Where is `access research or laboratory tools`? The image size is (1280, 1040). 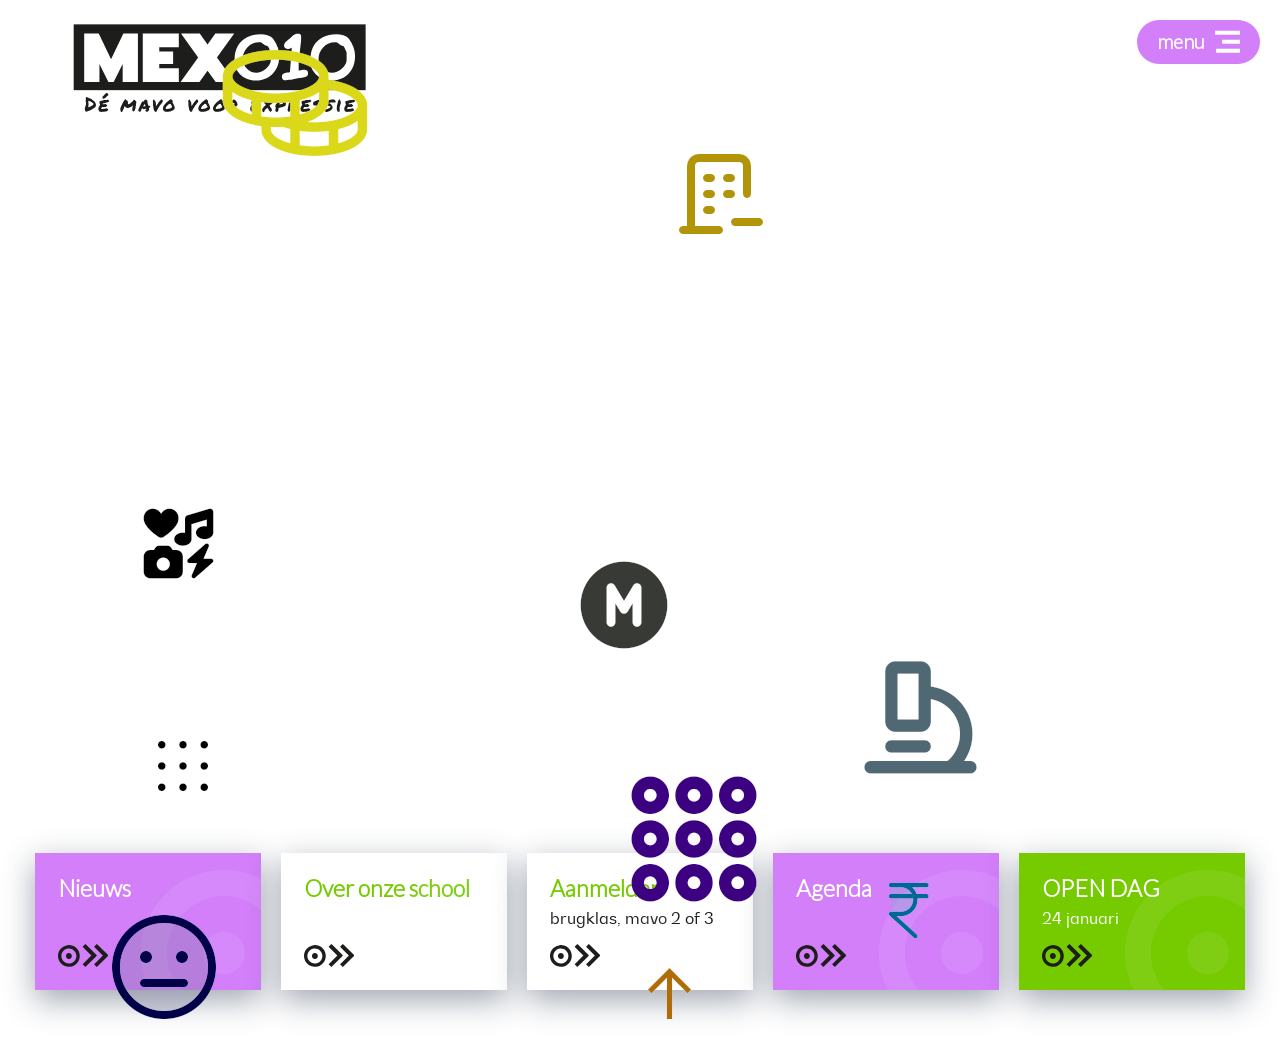
access research or laboratory tools is located at coordinates (920, 721).